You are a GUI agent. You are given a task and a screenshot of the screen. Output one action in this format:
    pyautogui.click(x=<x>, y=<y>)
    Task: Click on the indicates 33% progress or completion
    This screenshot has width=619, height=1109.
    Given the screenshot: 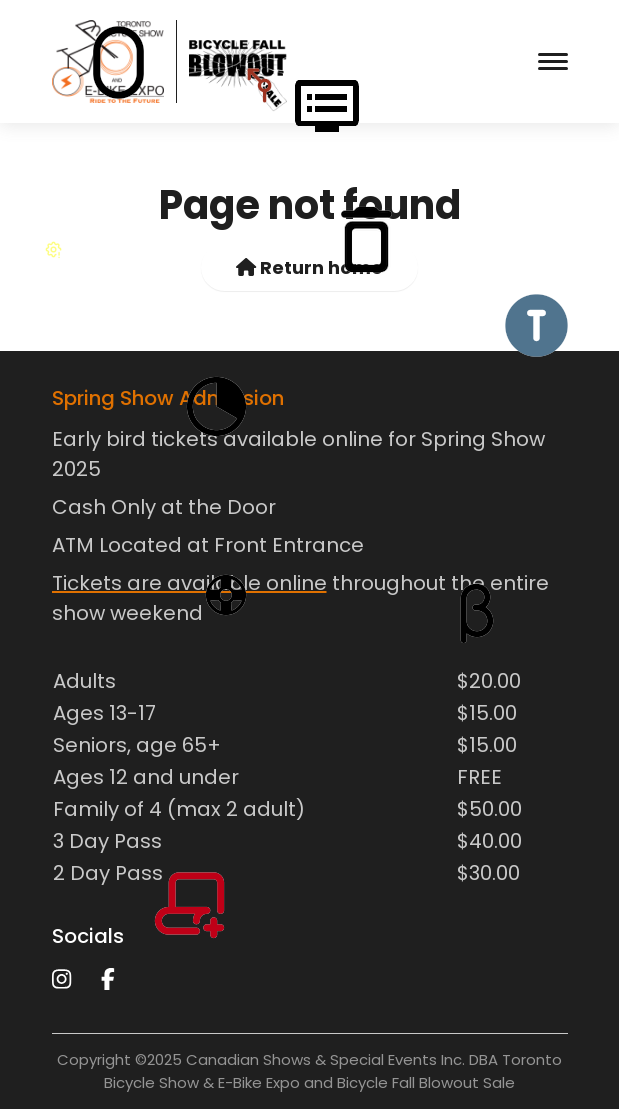 What is the action you would take?
    pyautogui.click(x=216, y=406)
    